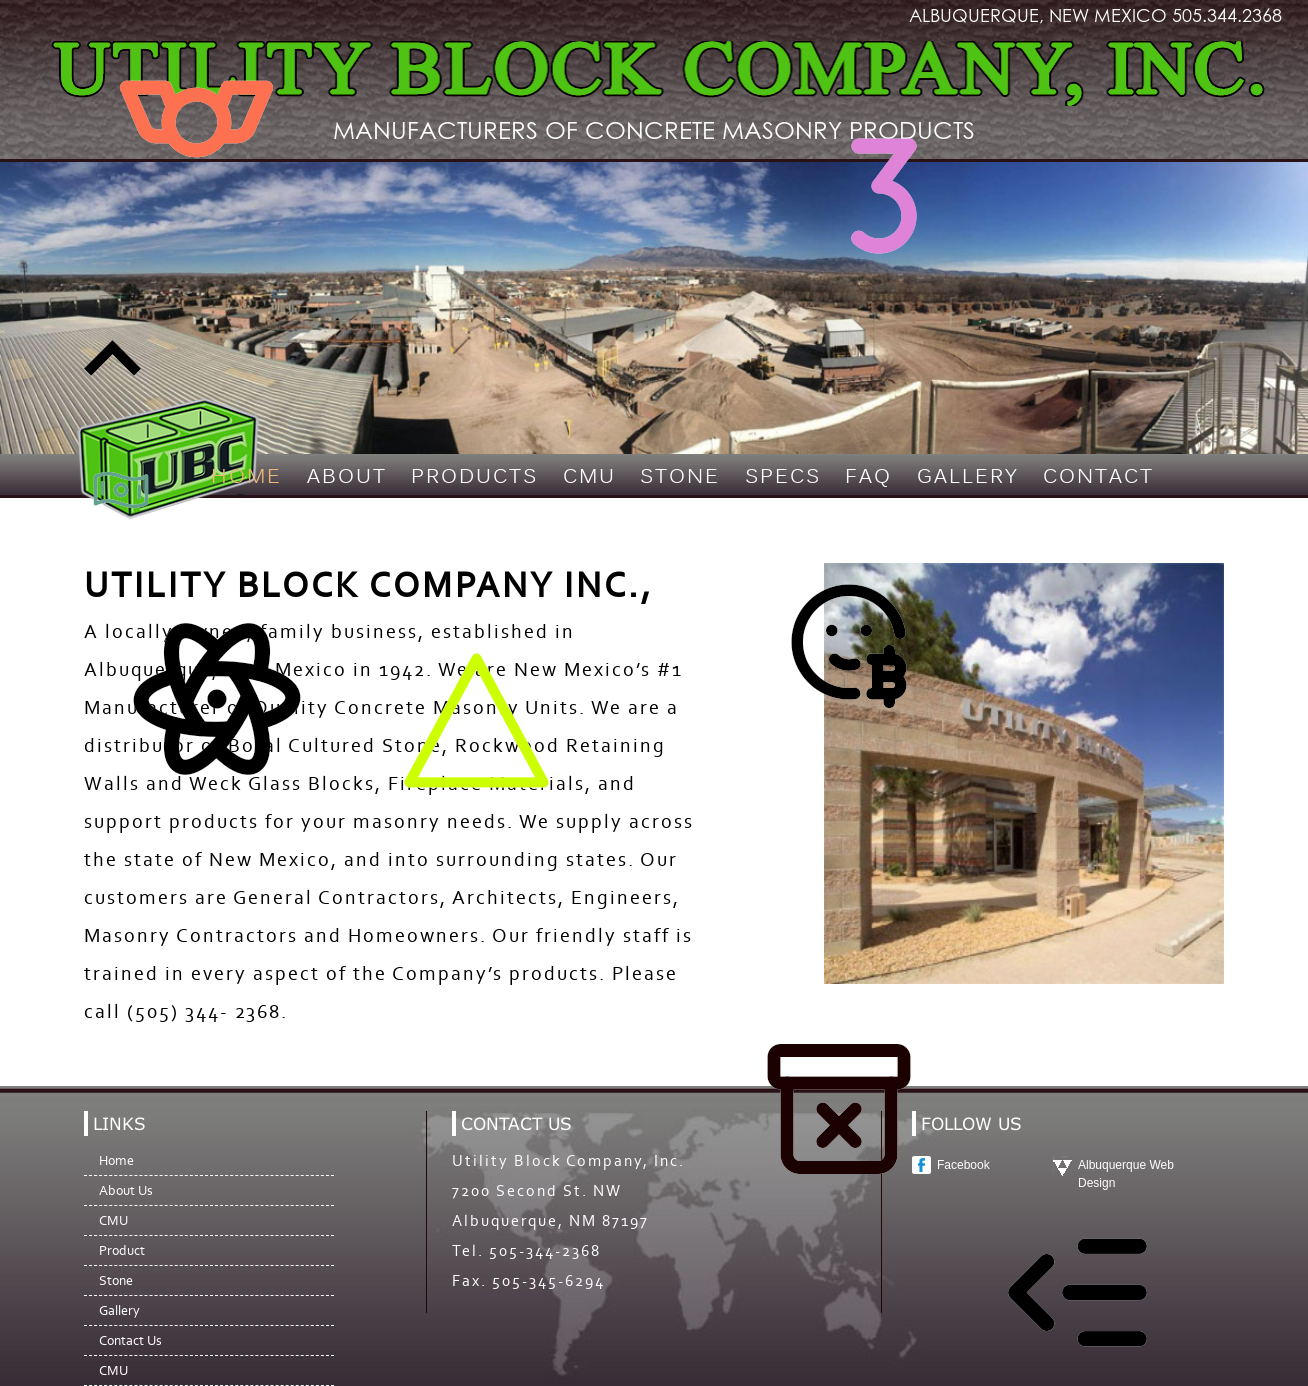 The height and width of the screenshot is (1386, 1308). I want to click on indicates a warning or caution state, so click(476, 720).